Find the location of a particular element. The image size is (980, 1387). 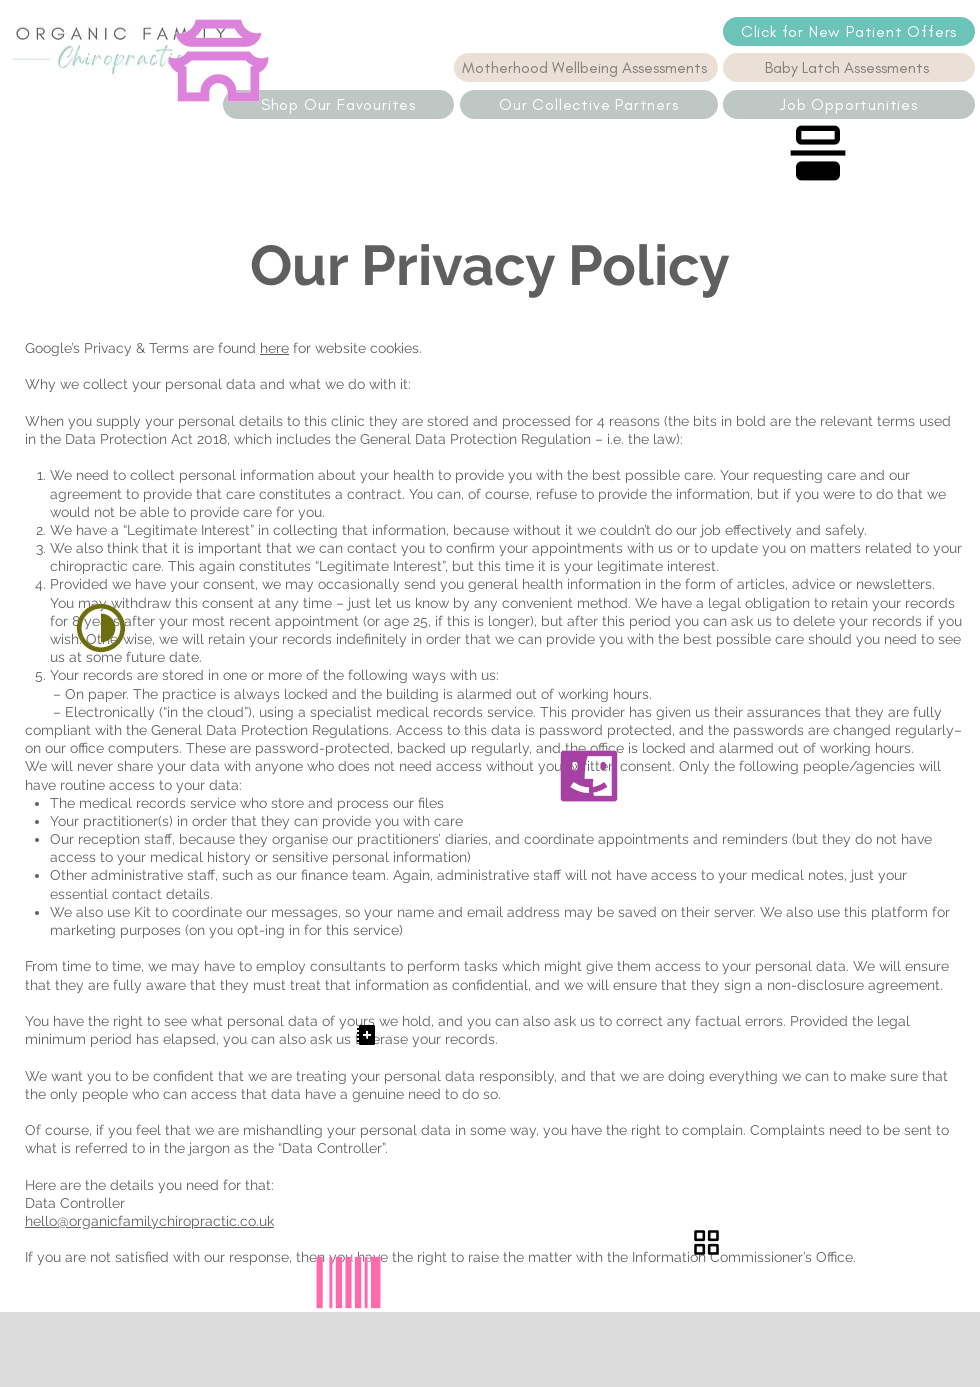

flip content vertically is located at coordinates (818, 153).